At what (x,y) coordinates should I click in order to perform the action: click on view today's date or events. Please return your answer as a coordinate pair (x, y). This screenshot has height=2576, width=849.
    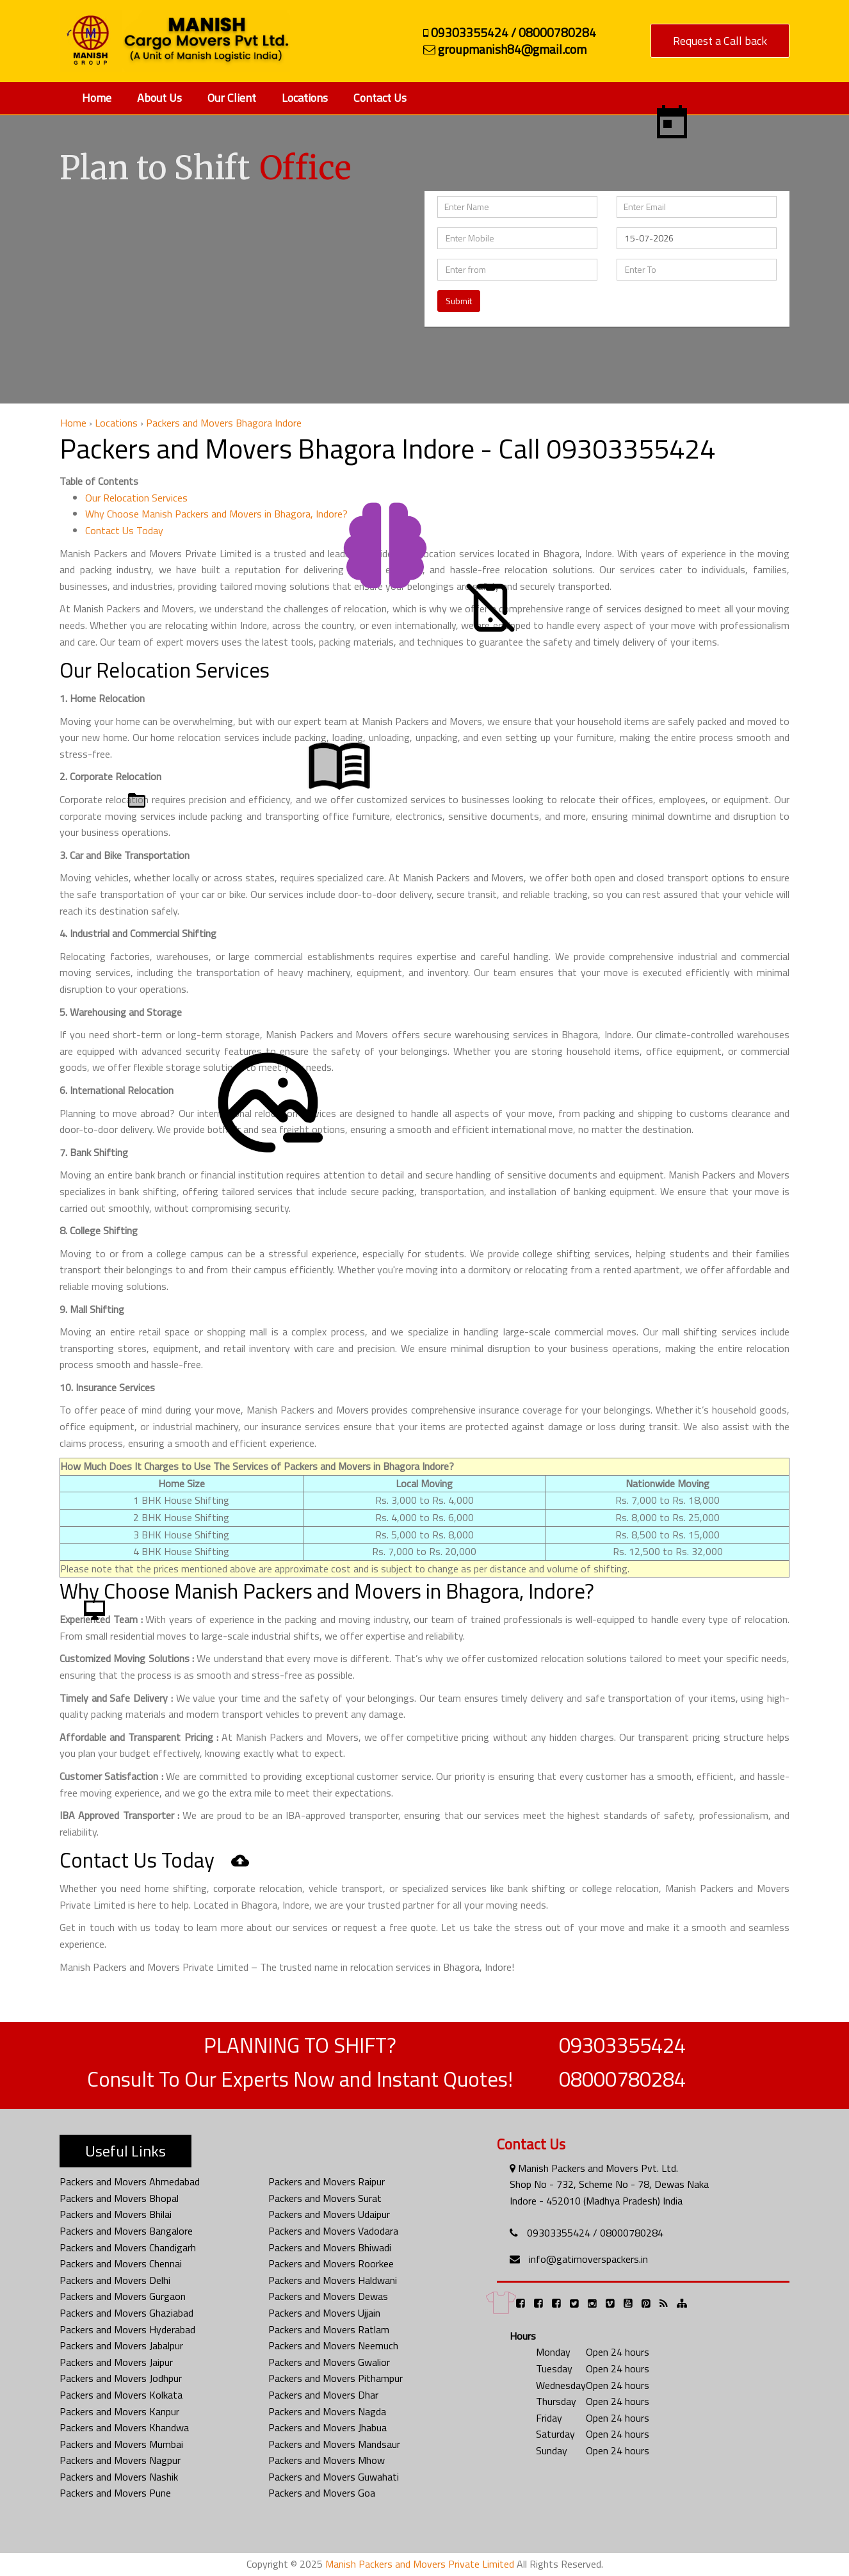
    Looking at the image, I should click on (672, 123).